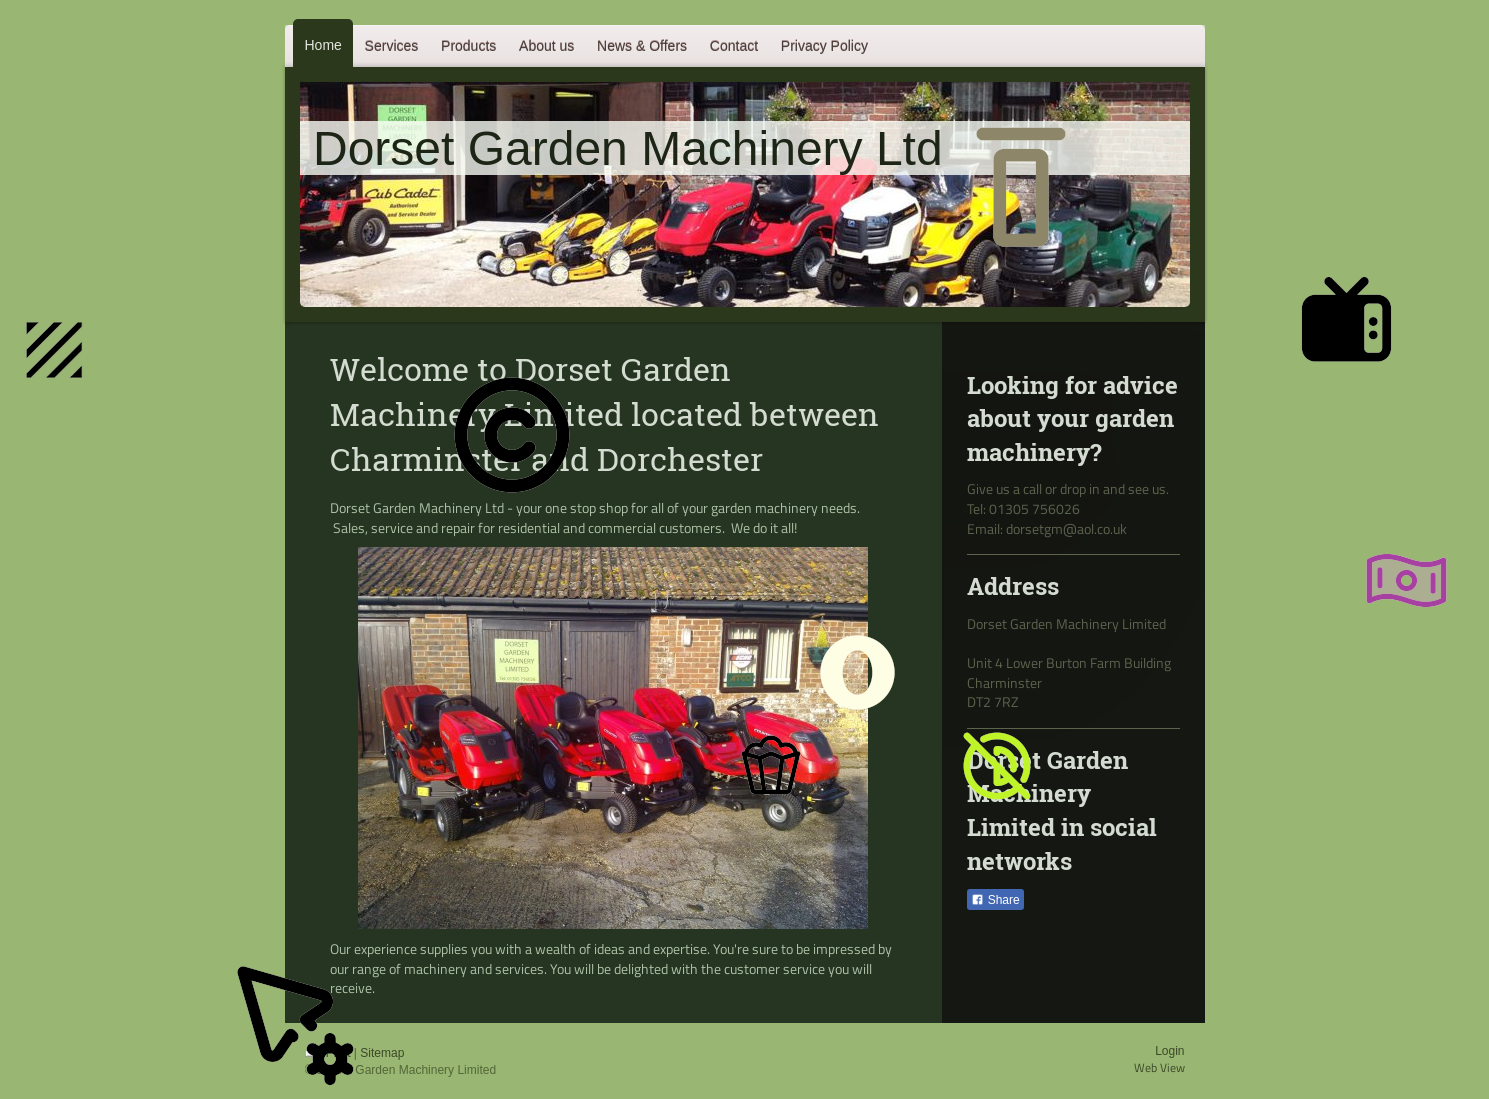  What do you see at coordinates (857, 672) in the screenshot?
I see `open Opera browser` at bounding box center [857, 672].